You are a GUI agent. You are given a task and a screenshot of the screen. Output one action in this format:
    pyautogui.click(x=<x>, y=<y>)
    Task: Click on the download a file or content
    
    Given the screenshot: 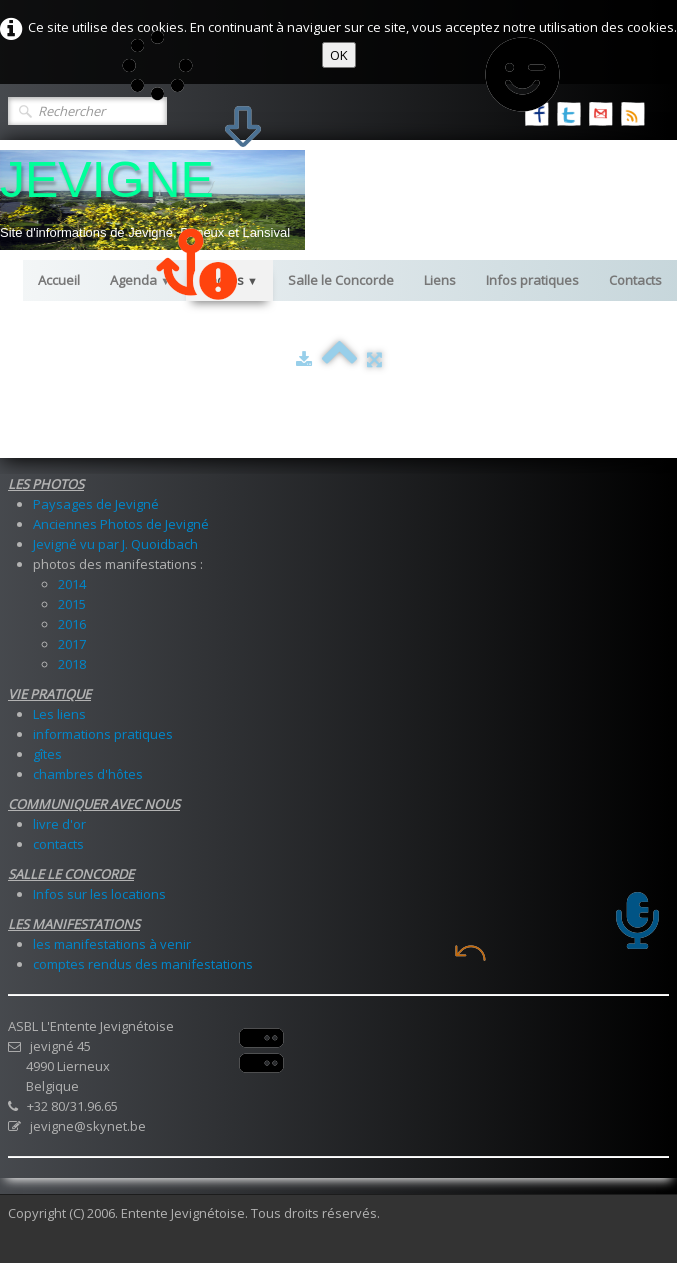 What is the action you would take?
    pyautogui.click(x=243, y=127)
    